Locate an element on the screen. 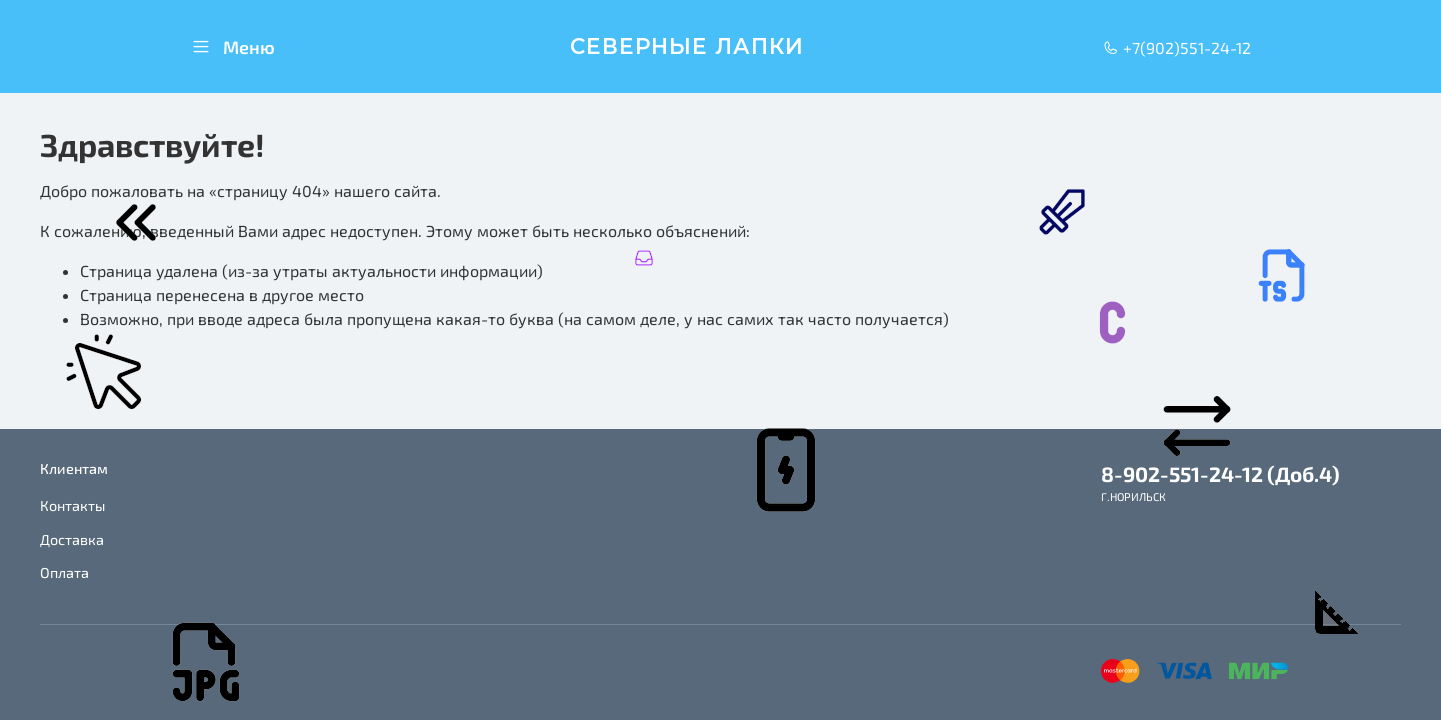  swap or exchange items is located at coordinates (1197, 426).